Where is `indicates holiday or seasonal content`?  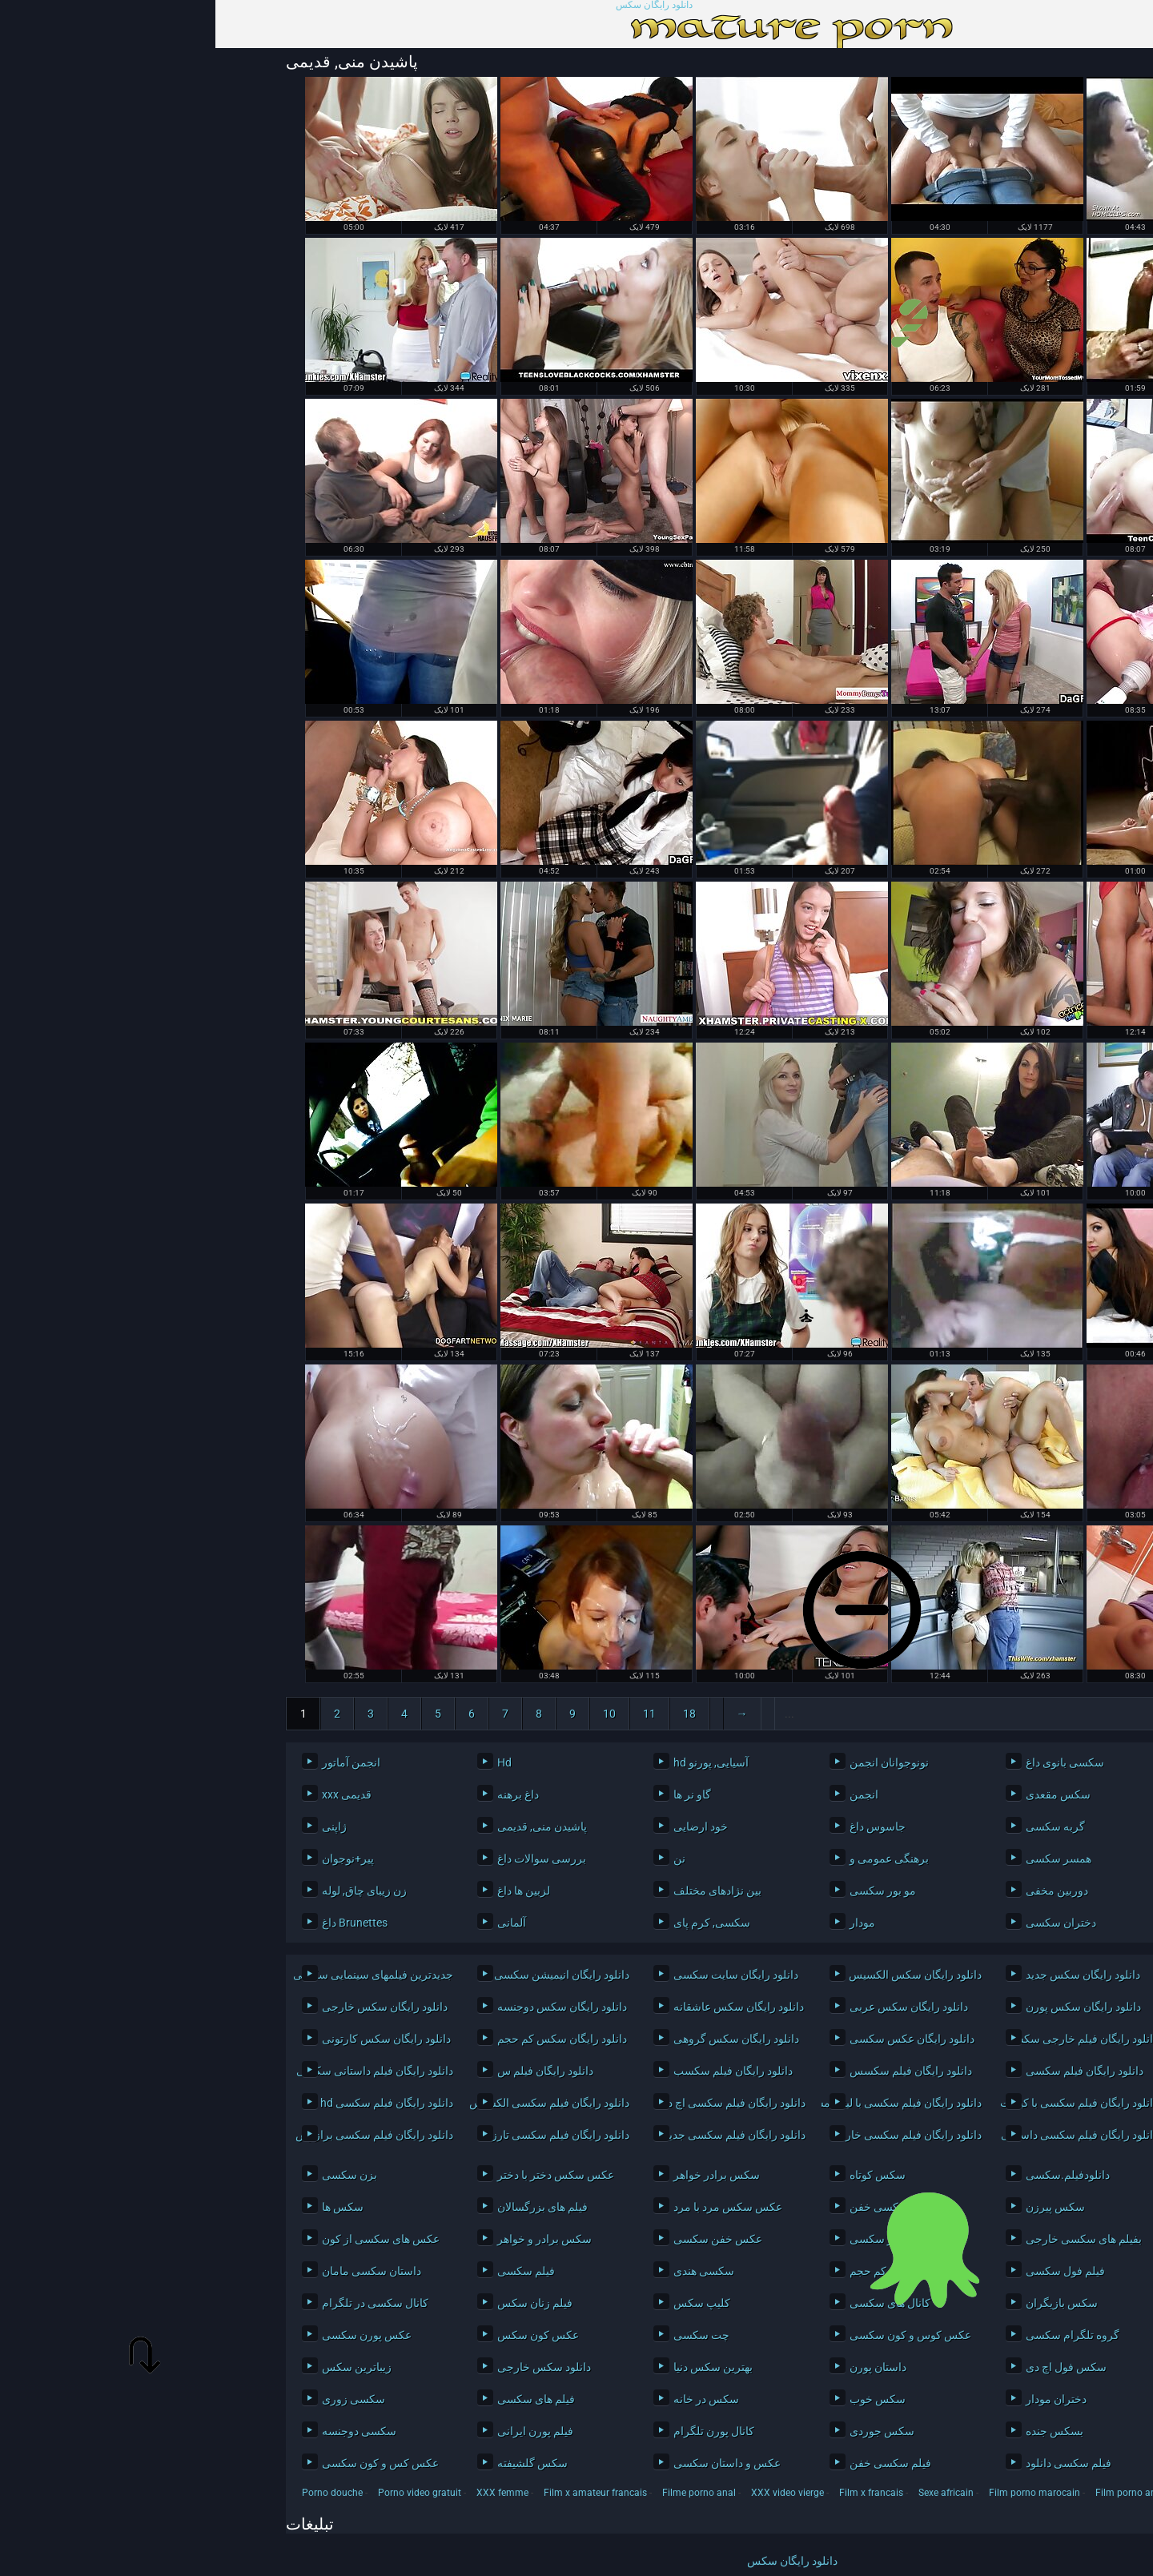
indicates holiday or seasonal content is located at coordinates (908, 324).